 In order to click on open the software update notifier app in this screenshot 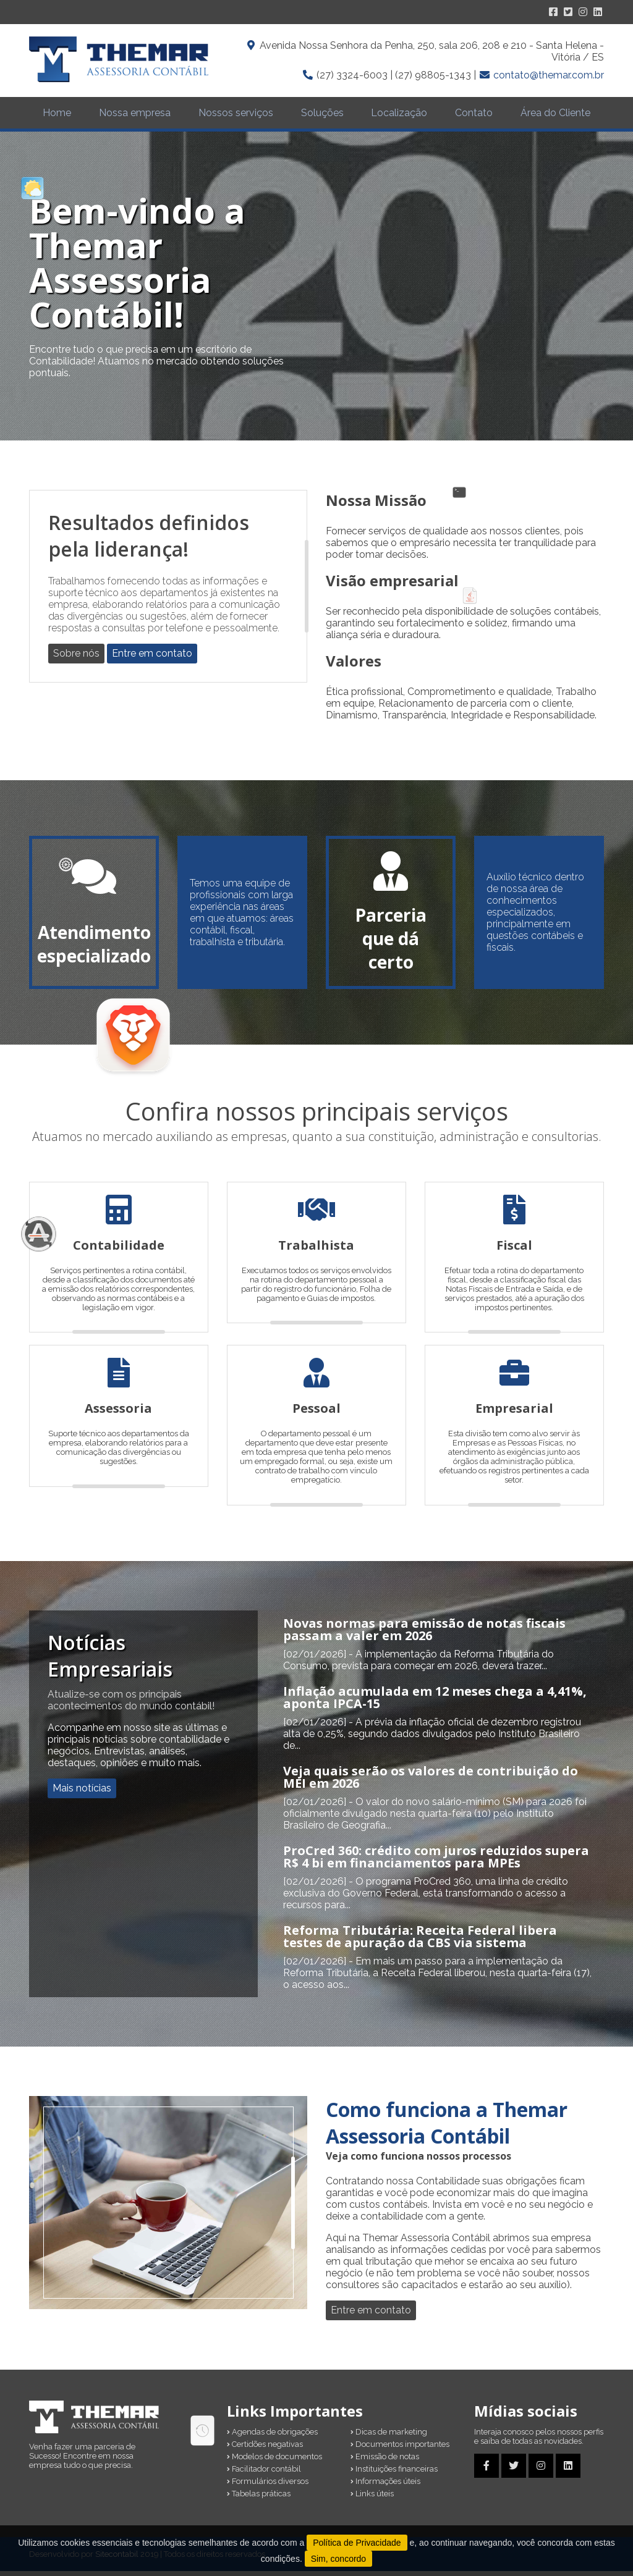, I will do `click(38, 1234)`.